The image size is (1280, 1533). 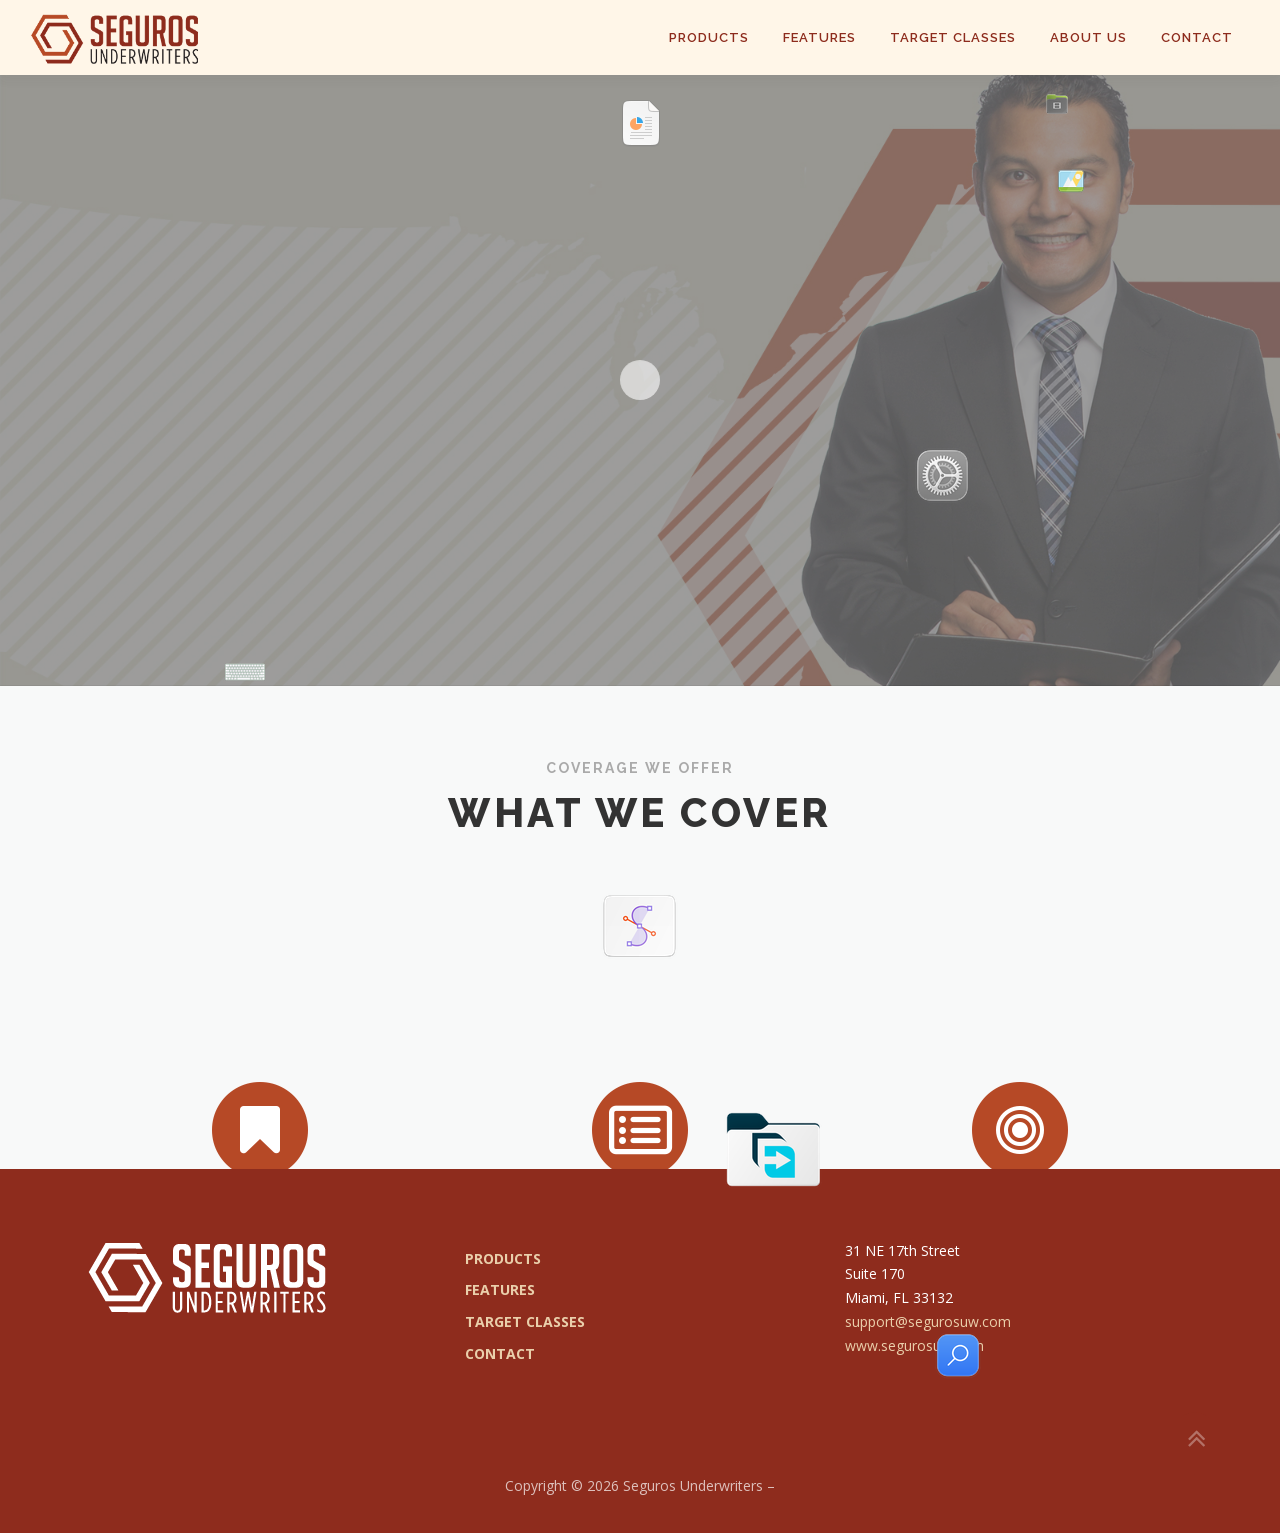 What do you see at coordinates (639, 923) in the screenshot?
I see `an SVG vector image file` at bounding box center [639, 923].